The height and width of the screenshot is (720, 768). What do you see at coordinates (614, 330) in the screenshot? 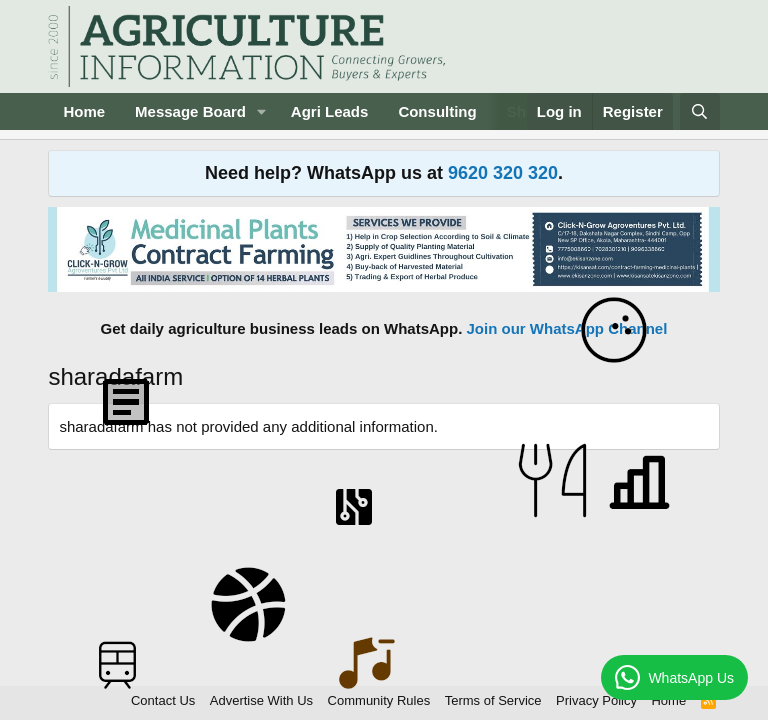
I see `access bowling or sports games` at bounding box center [614, 330].